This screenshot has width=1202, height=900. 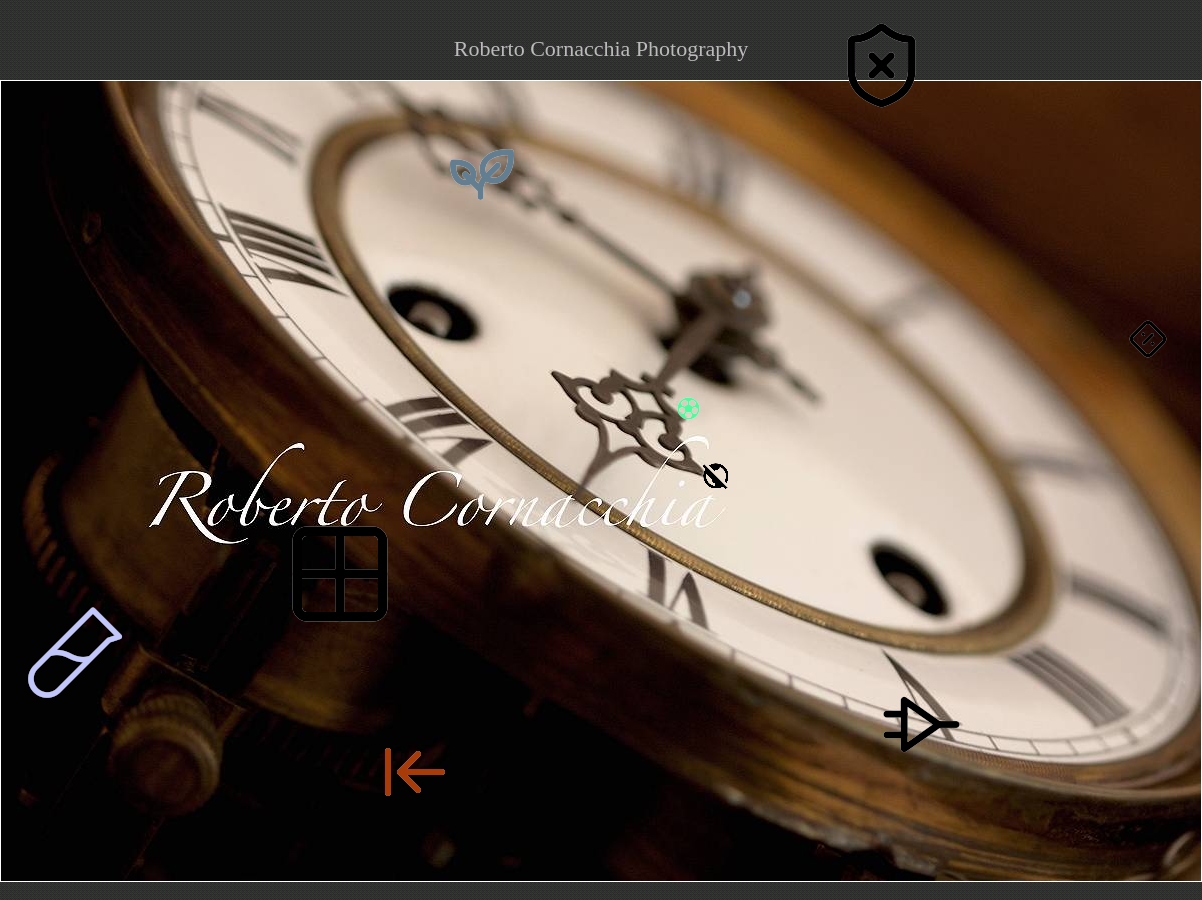 I want to click on switch to grid view, so click(x=340, y=574).